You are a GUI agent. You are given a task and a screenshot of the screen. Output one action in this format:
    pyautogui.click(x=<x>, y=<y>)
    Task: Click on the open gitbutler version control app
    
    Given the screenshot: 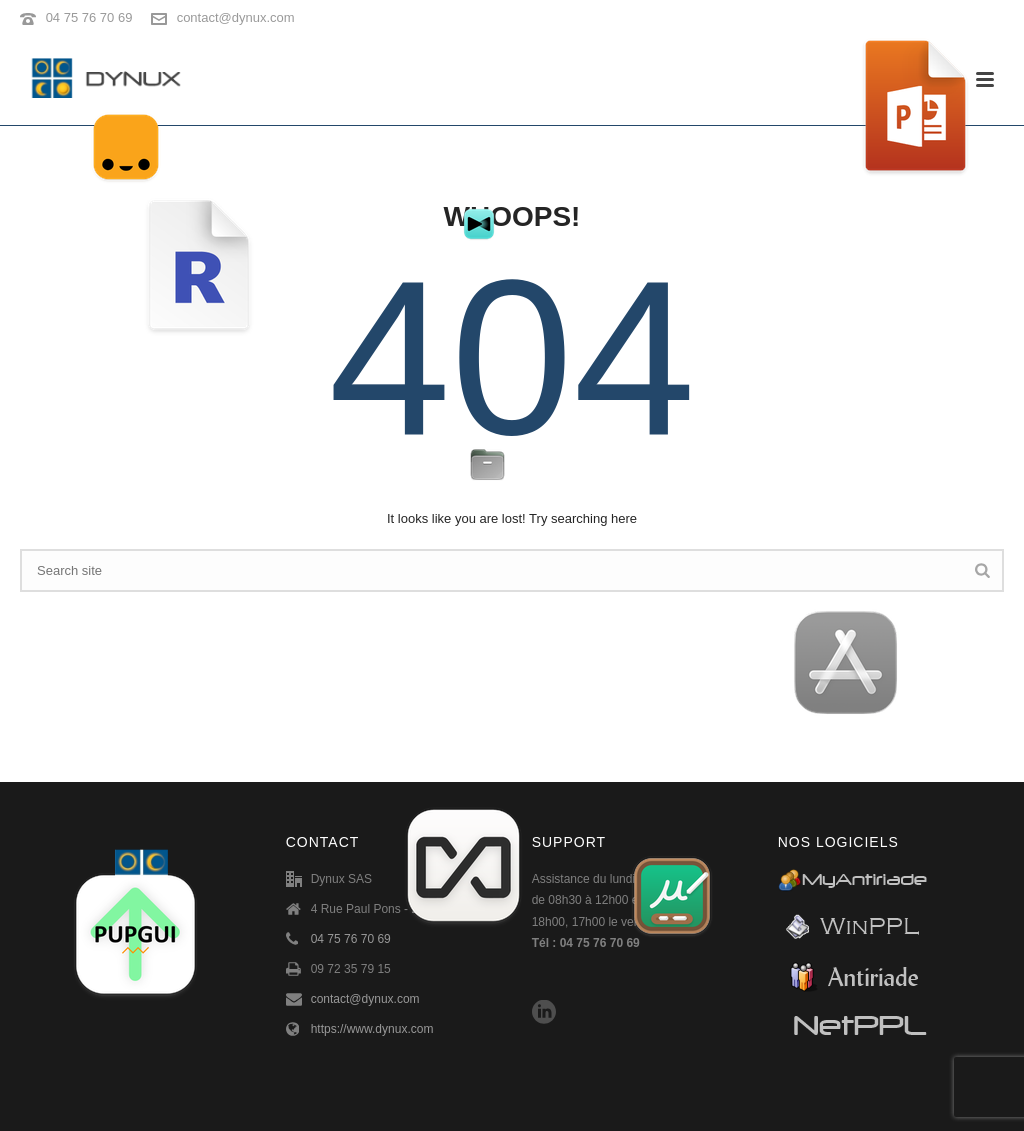 What is the action you would take?
    pyautogui.click(x=479, y=224)
    